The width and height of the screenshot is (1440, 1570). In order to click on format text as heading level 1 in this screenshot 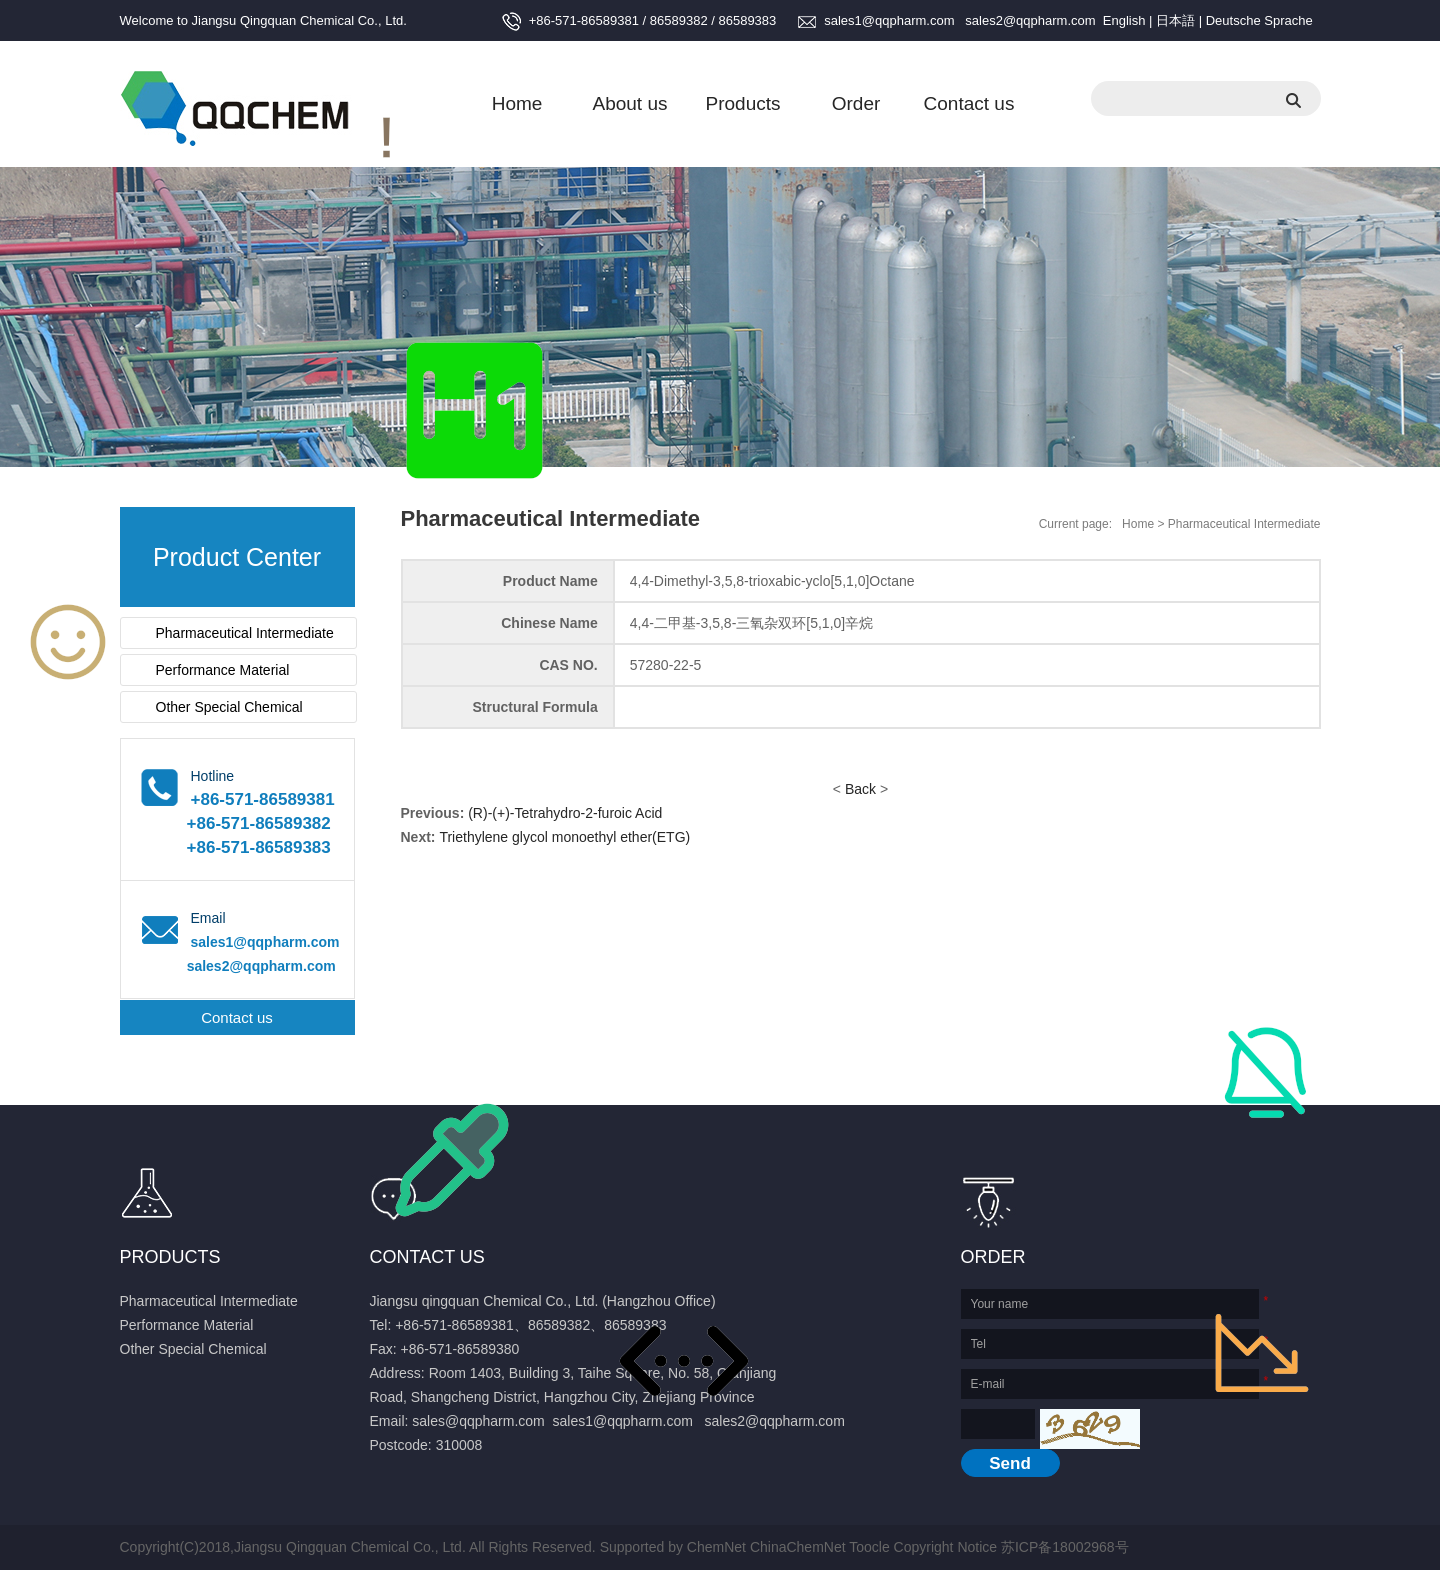, I will do `click(474, 410)`.